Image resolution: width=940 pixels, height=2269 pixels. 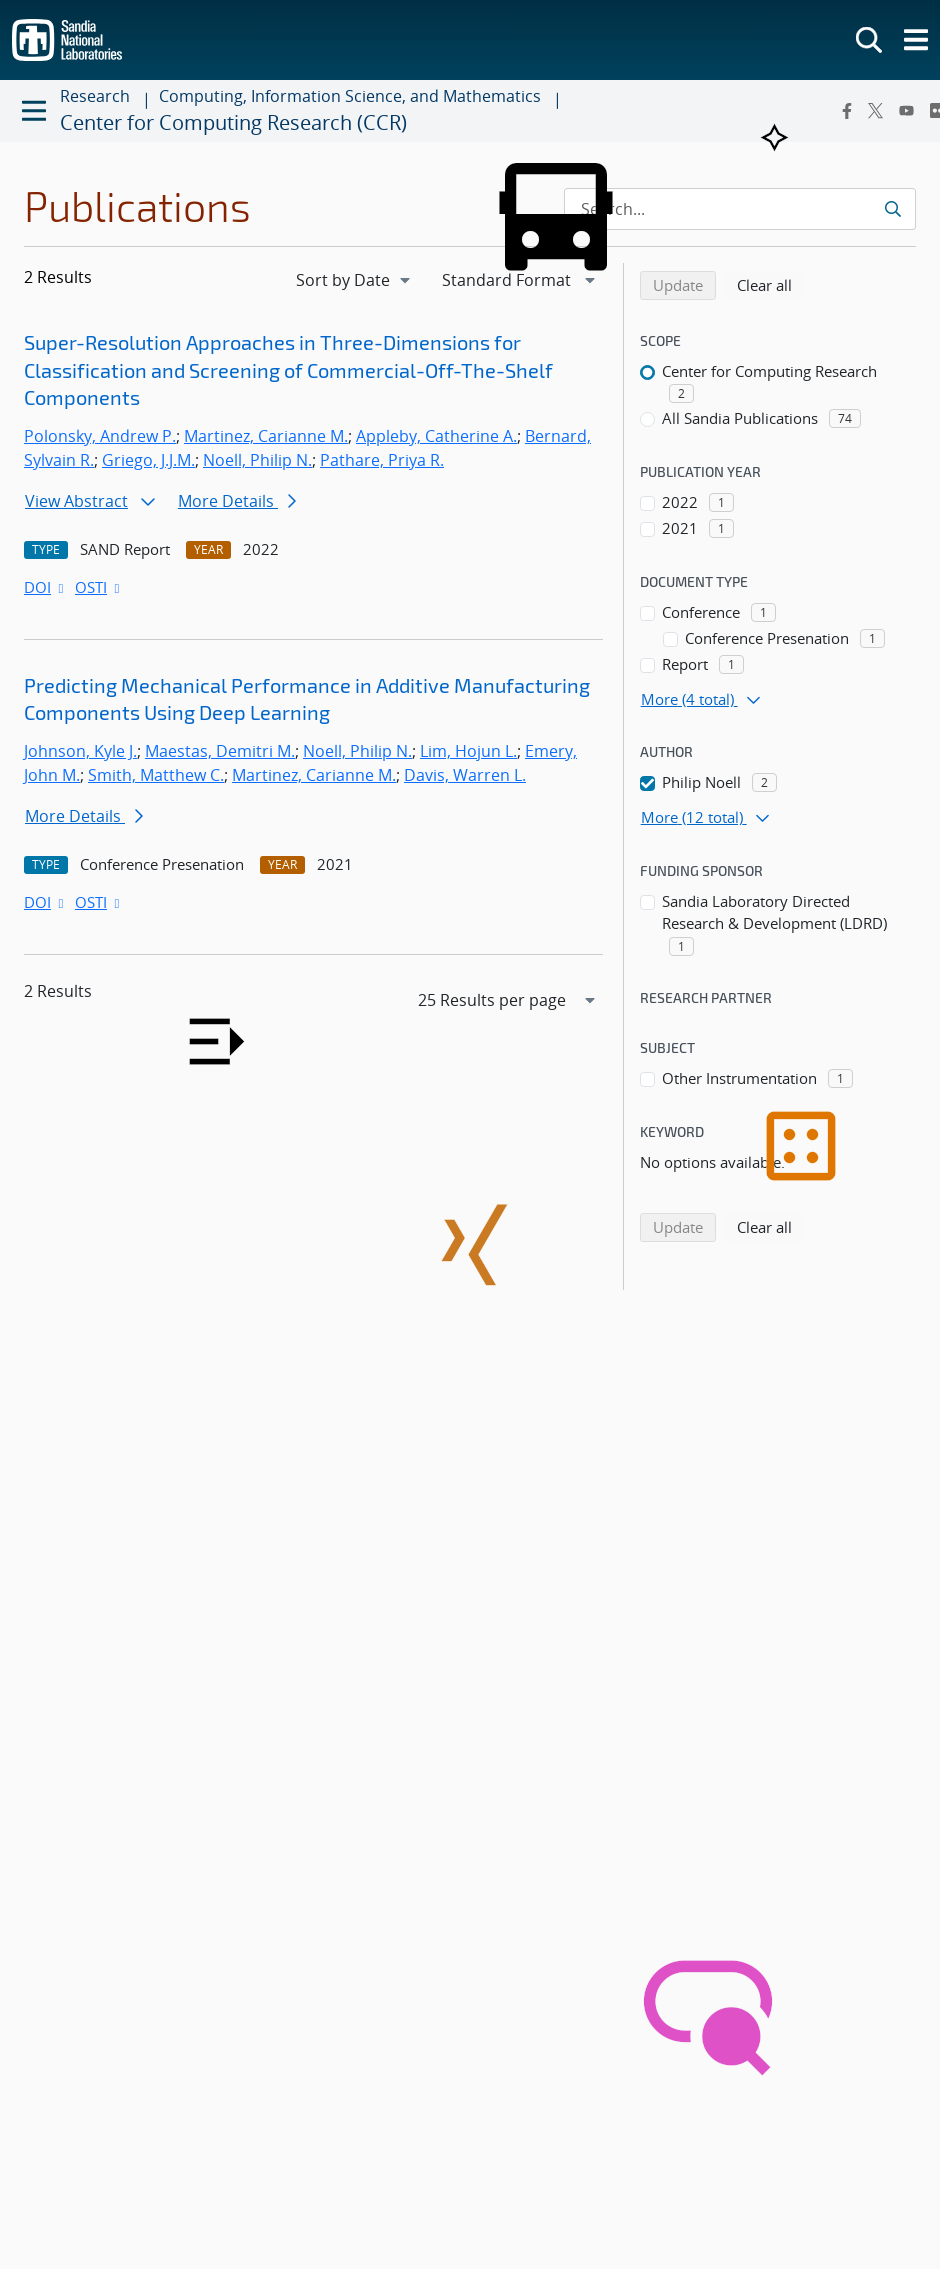 I want to click on expand or unfold a navigation menu, so click(x=215, y=1041).